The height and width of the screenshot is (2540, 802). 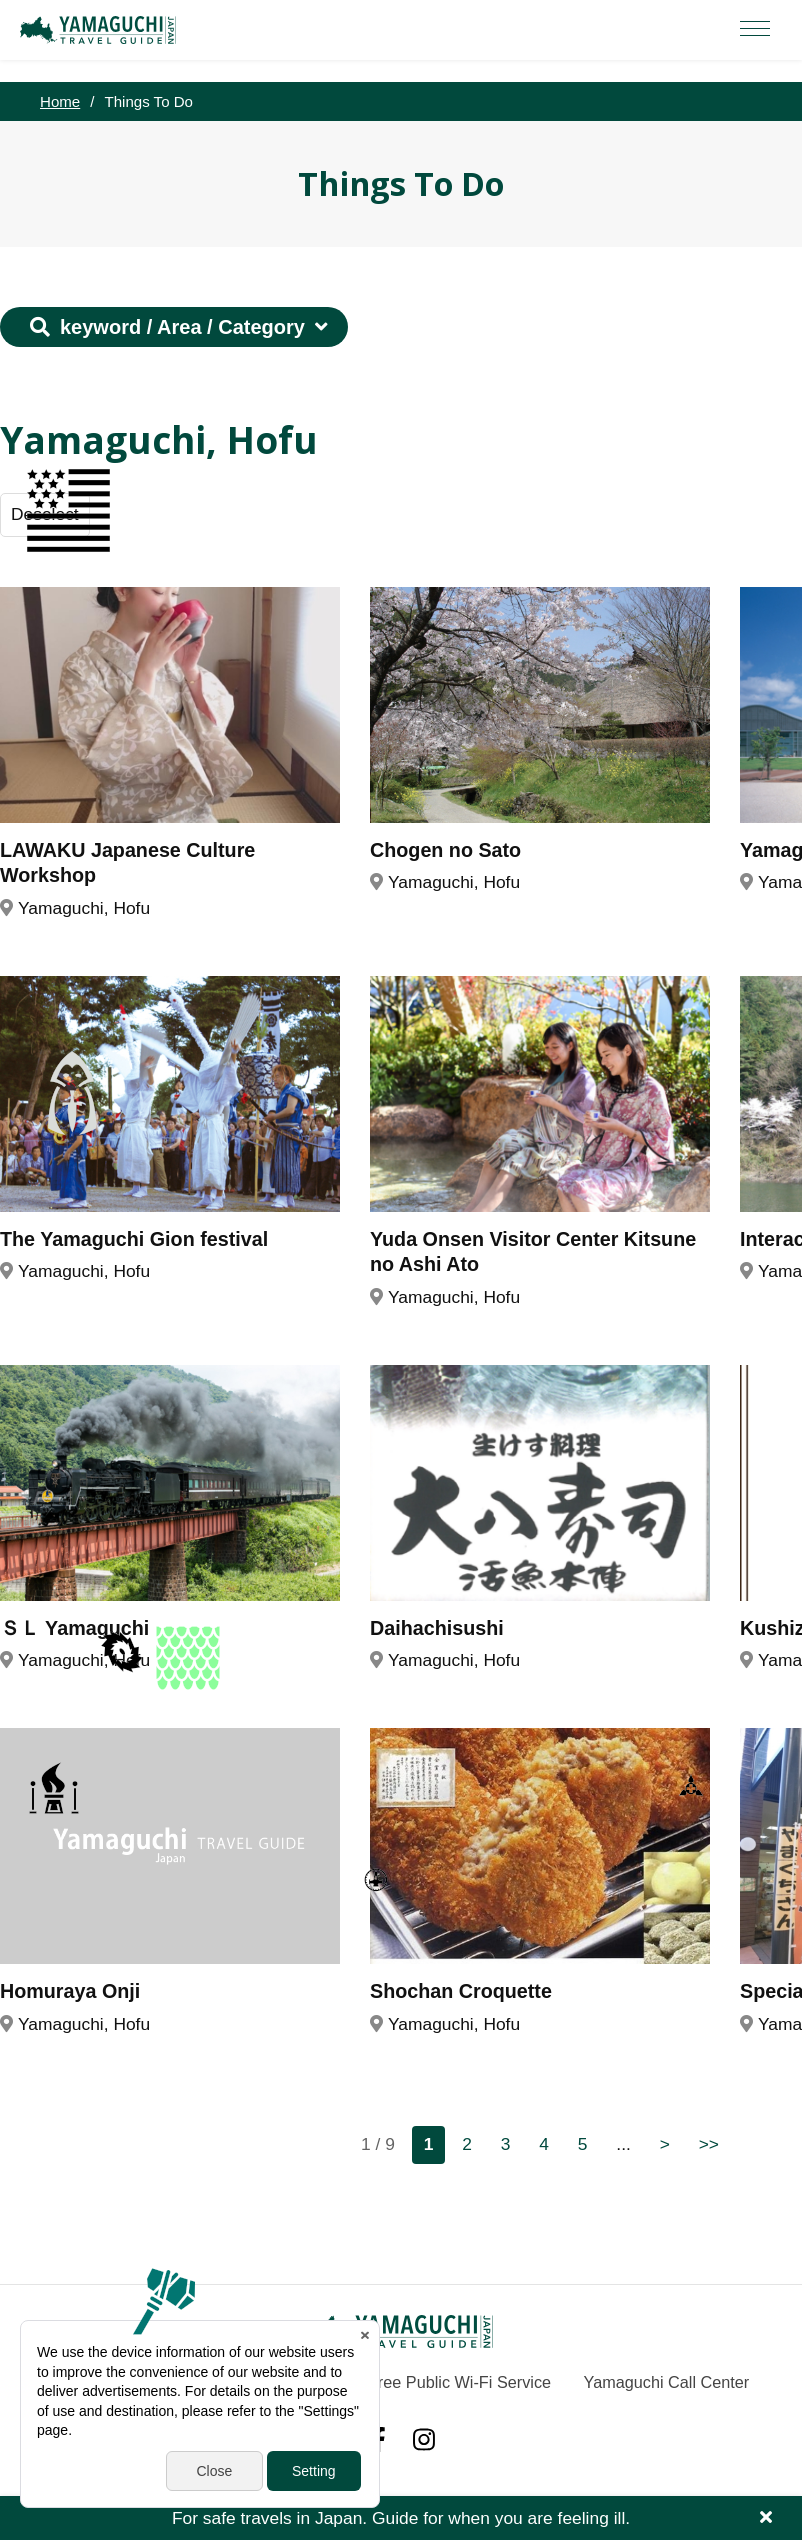 I want to click on craft or upgrade saw-type weapons, so click(x=122, y=1652).